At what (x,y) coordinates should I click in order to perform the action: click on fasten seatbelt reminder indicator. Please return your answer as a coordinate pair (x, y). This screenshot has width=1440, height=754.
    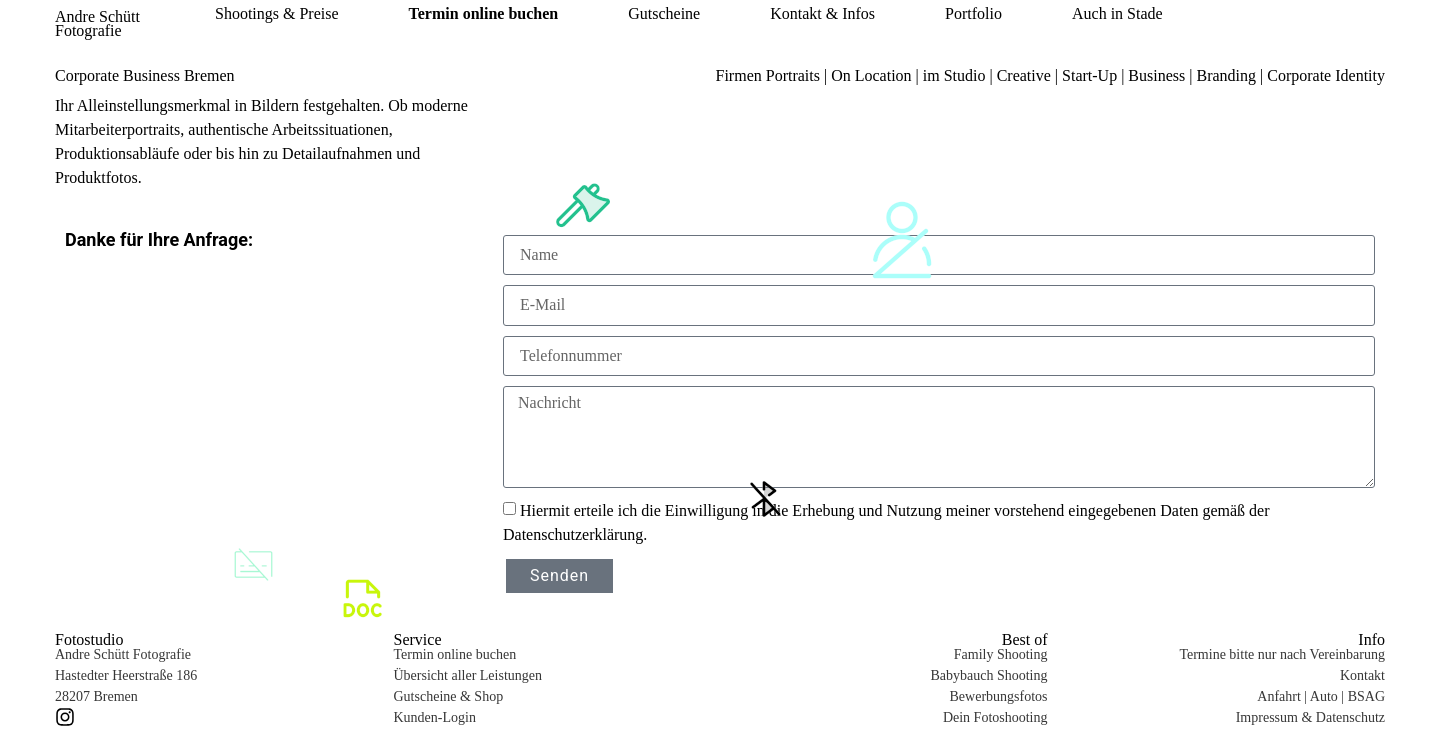
    Looking at the image, I should click on (902, 240).